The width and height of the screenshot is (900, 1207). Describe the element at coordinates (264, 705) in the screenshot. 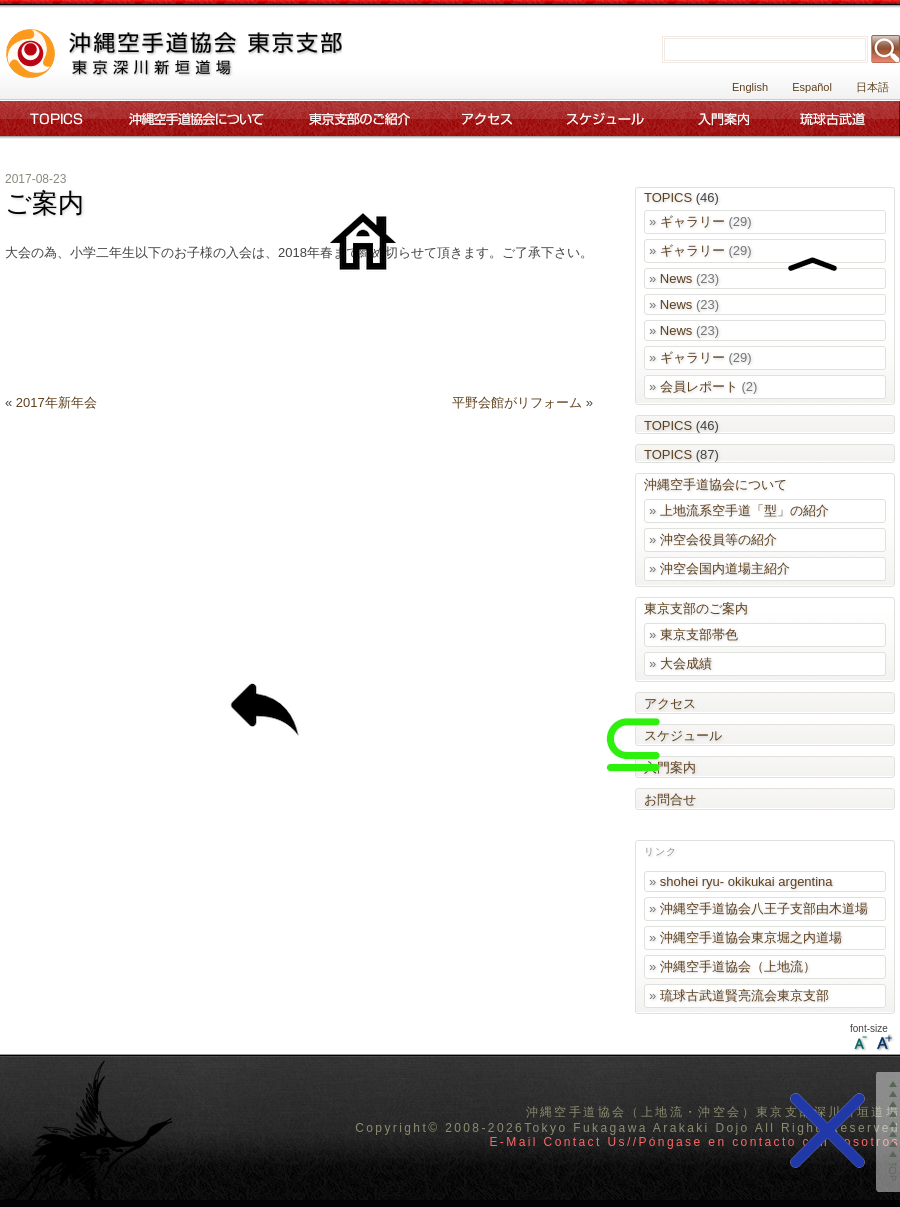

I see `reply to a message` at that location.